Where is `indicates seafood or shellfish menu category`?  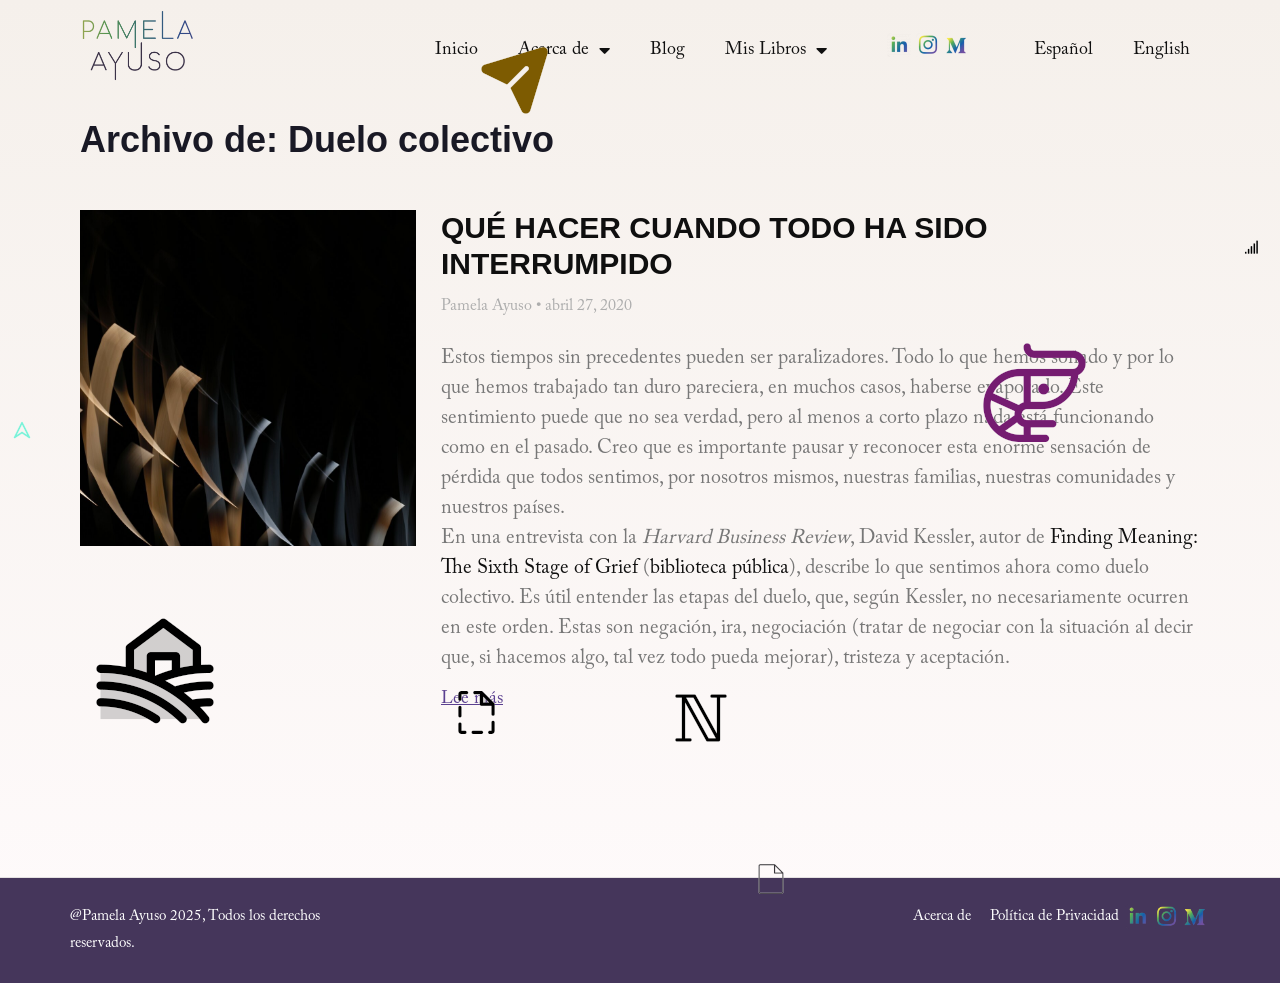 indicates seafood or shellfish menu category is located at coordinates (1034, 394).